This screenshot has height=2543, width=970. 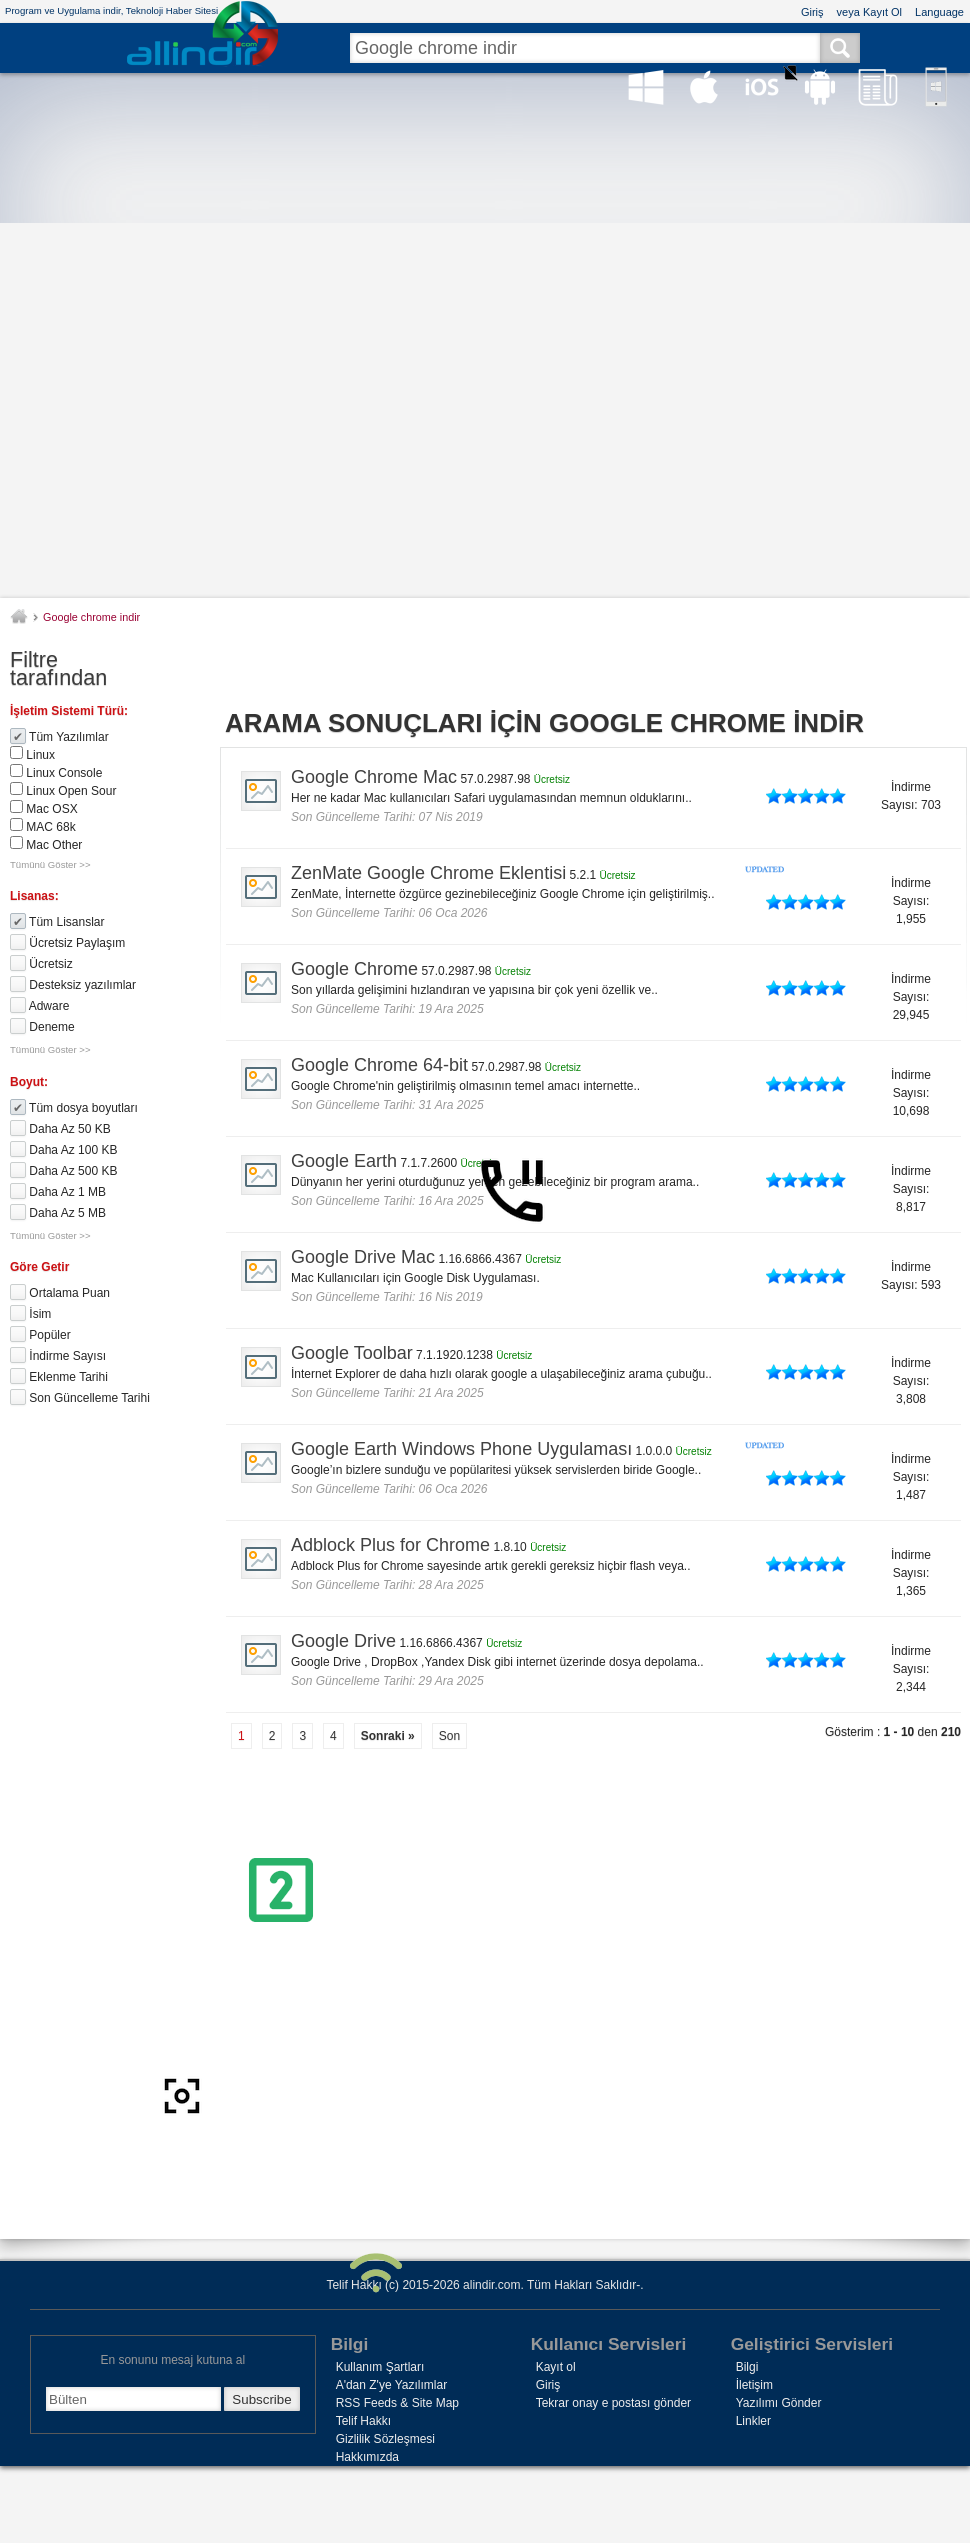 What do you see at coordinates (512, 1191) in the screenshot?
I see `call on hold` at bounding box center [512, 1191].